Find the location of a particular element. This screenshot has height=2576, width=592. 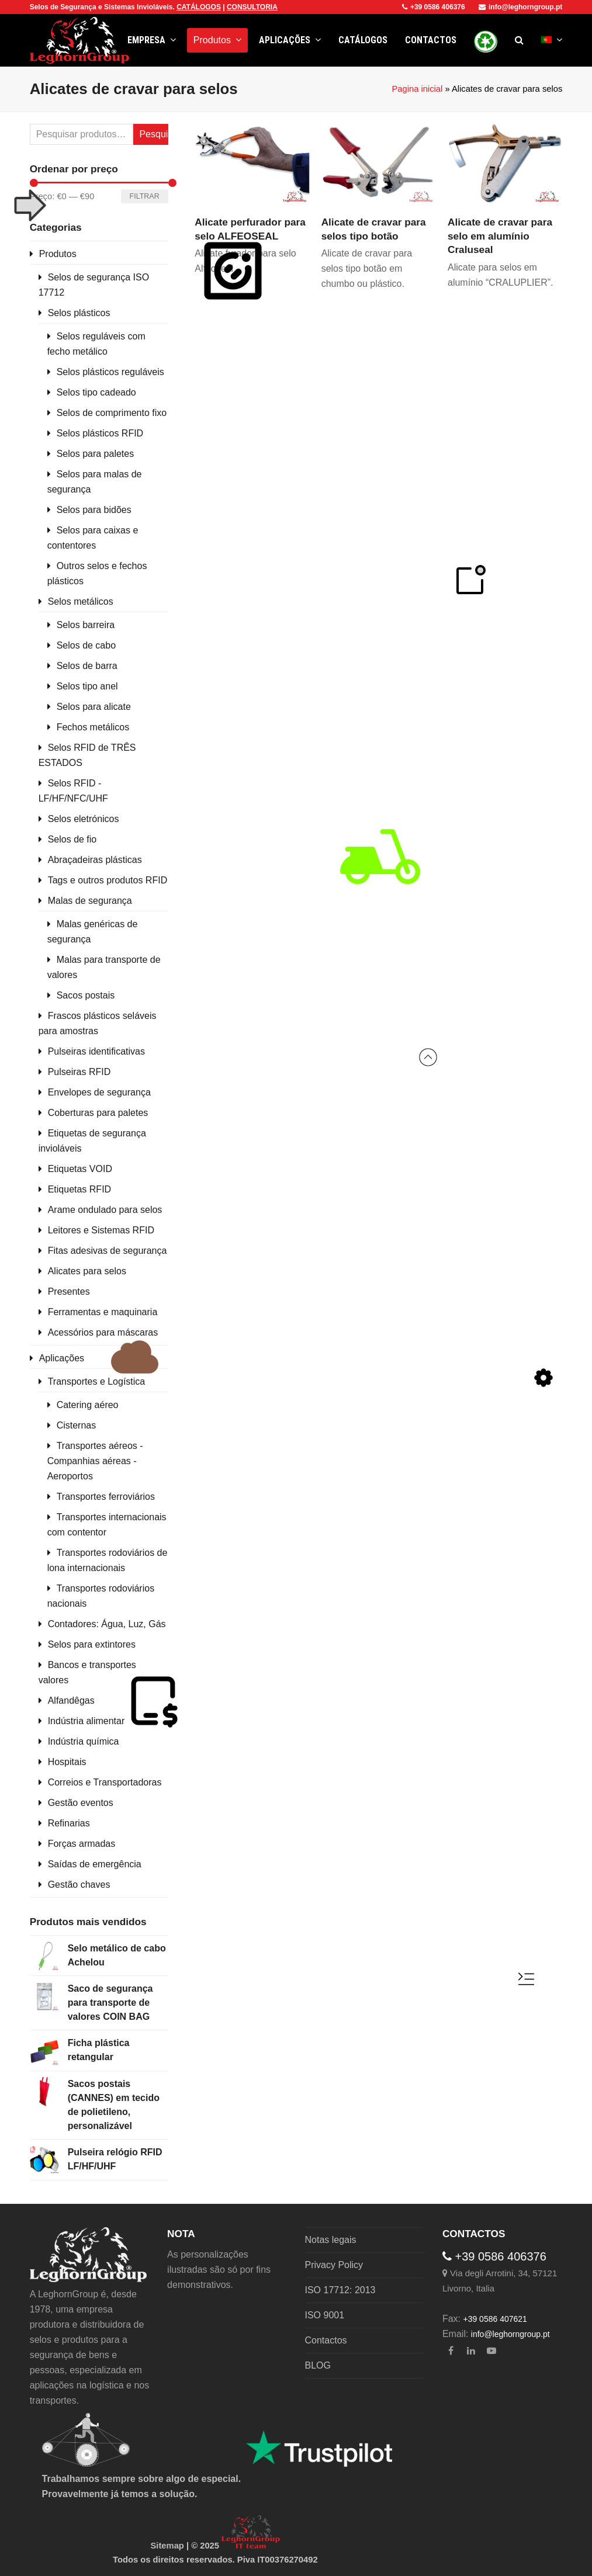

open settings menu is located at coordinates (543, 1378).